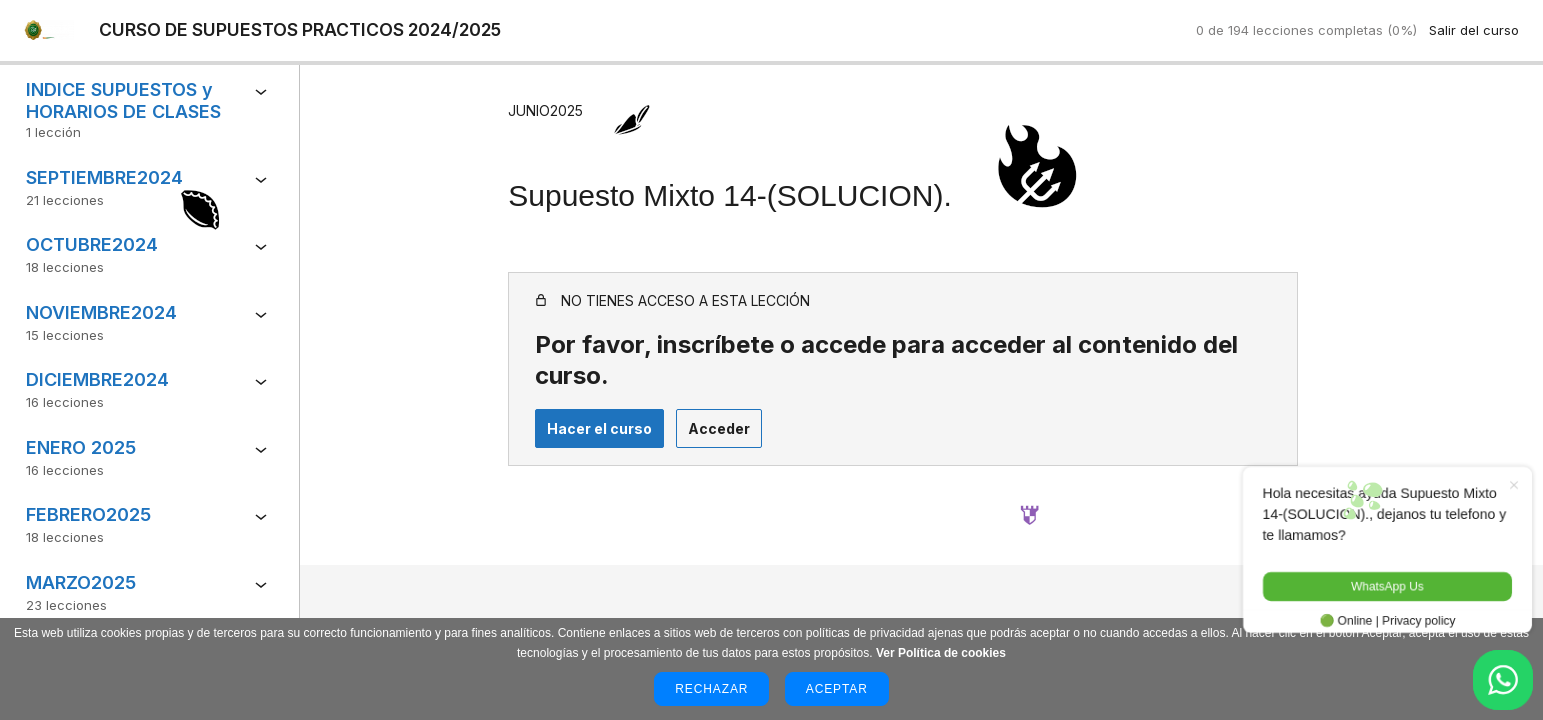 The width and height of the screenshot is (1543, 720). I want to click on collect mineral pearls or gems, so click(1363, 500).